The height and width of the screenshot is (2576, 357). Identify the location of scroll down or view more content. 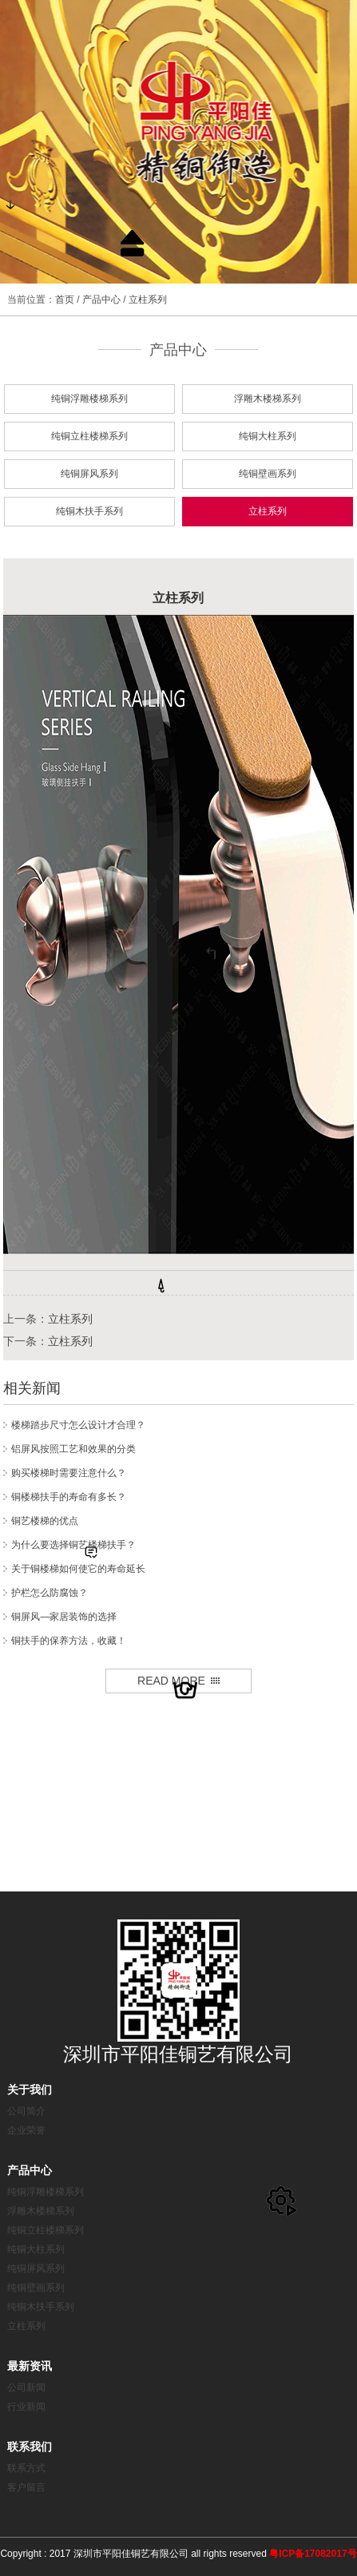
(10, 204).